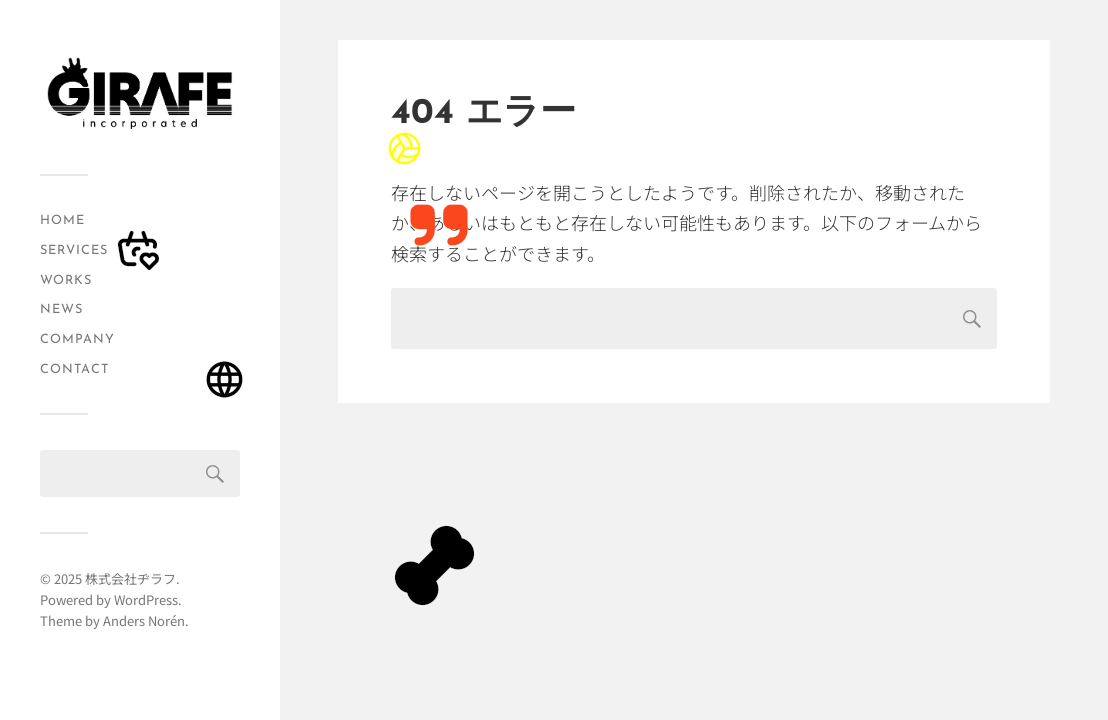 Image resolution: width=1108 pixels, height=720 pixels. I want to click on add item to favorites or wishlist, so click(137, 248).